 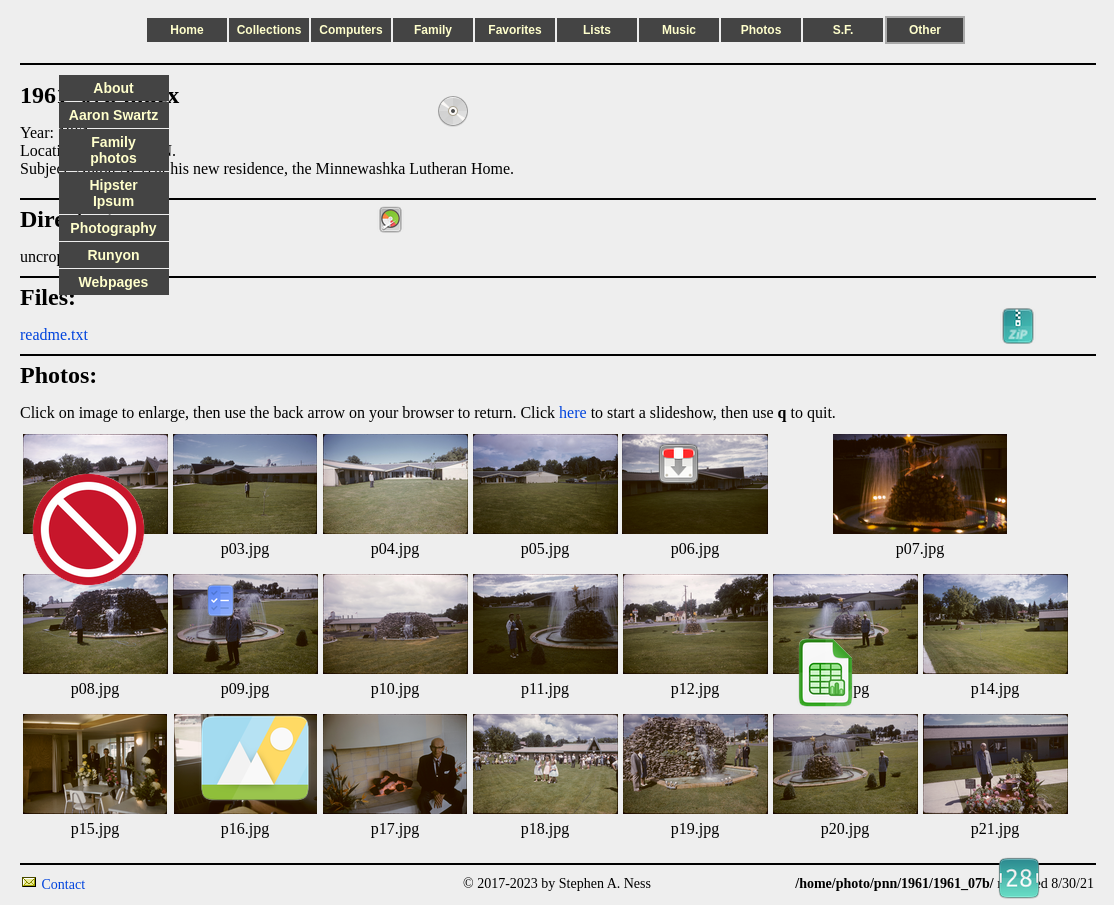 I want to click on open GParted disk partition editor, so click(x=390, y=219).